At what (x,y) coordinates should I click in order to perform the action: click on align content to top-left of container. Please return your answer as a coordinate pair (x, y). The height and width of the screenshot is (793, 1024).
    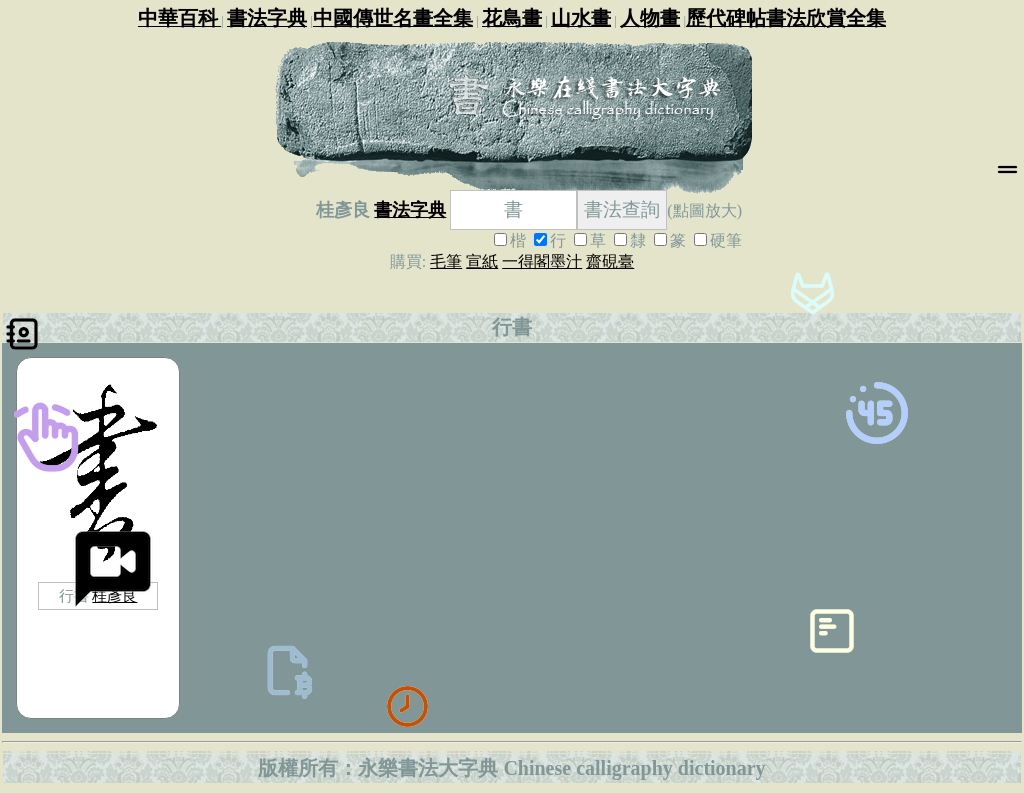
    Looking at the image, I should click on (832, 631).